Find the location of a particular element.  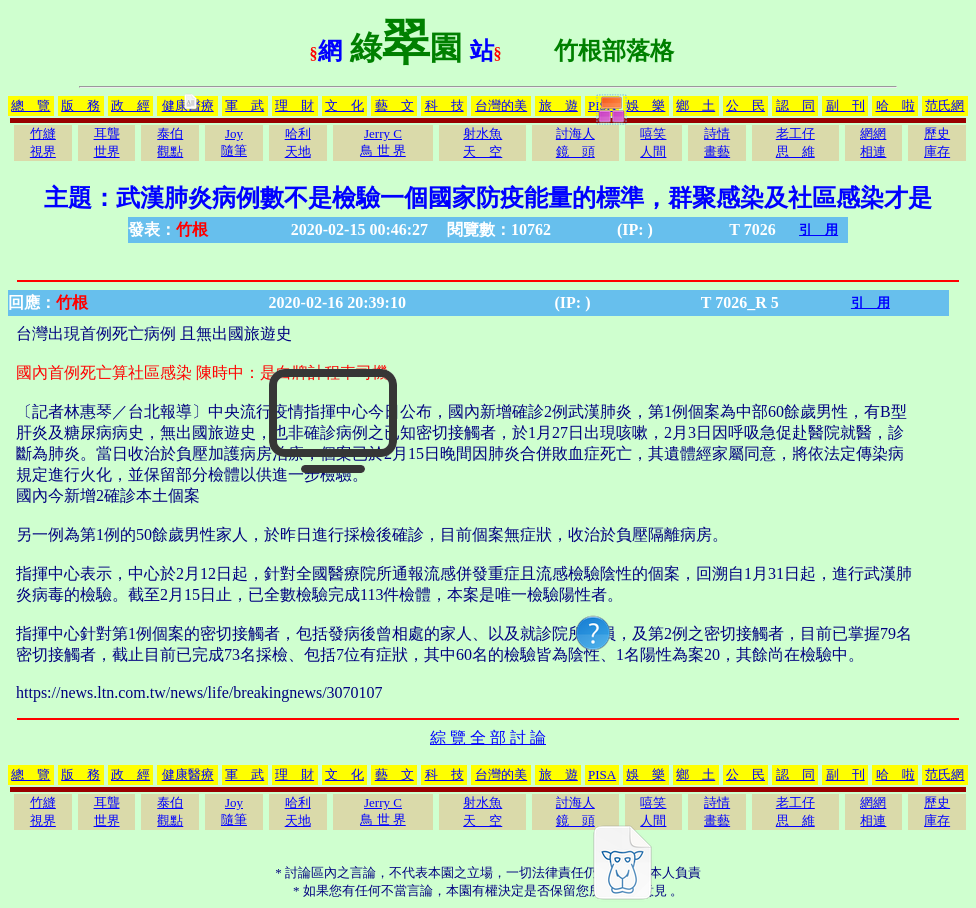

indicates a desktop computer or workstation is located at coordinates (333, 417).